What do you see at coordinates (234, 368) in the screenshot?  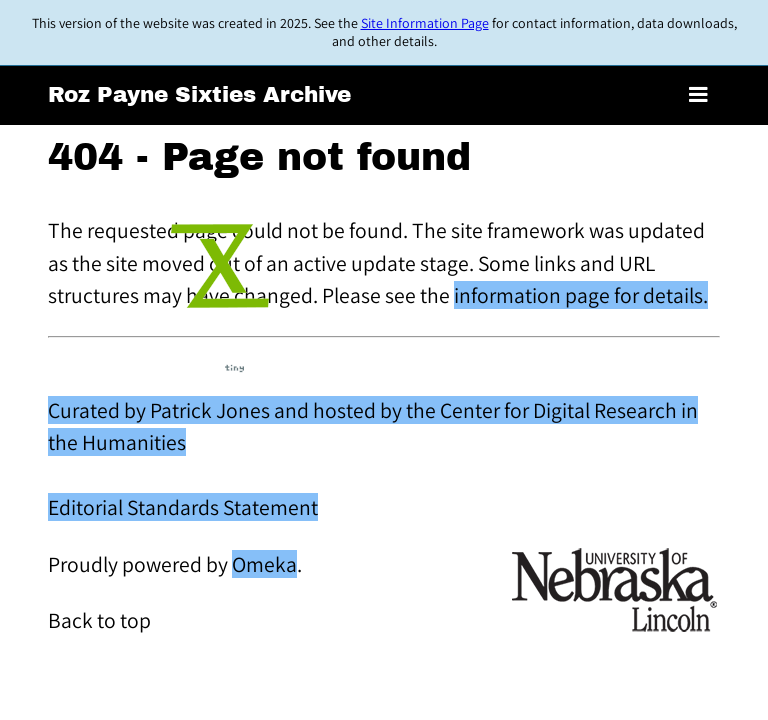 I see `tinygrad logo` at bounding box center [234, 368].